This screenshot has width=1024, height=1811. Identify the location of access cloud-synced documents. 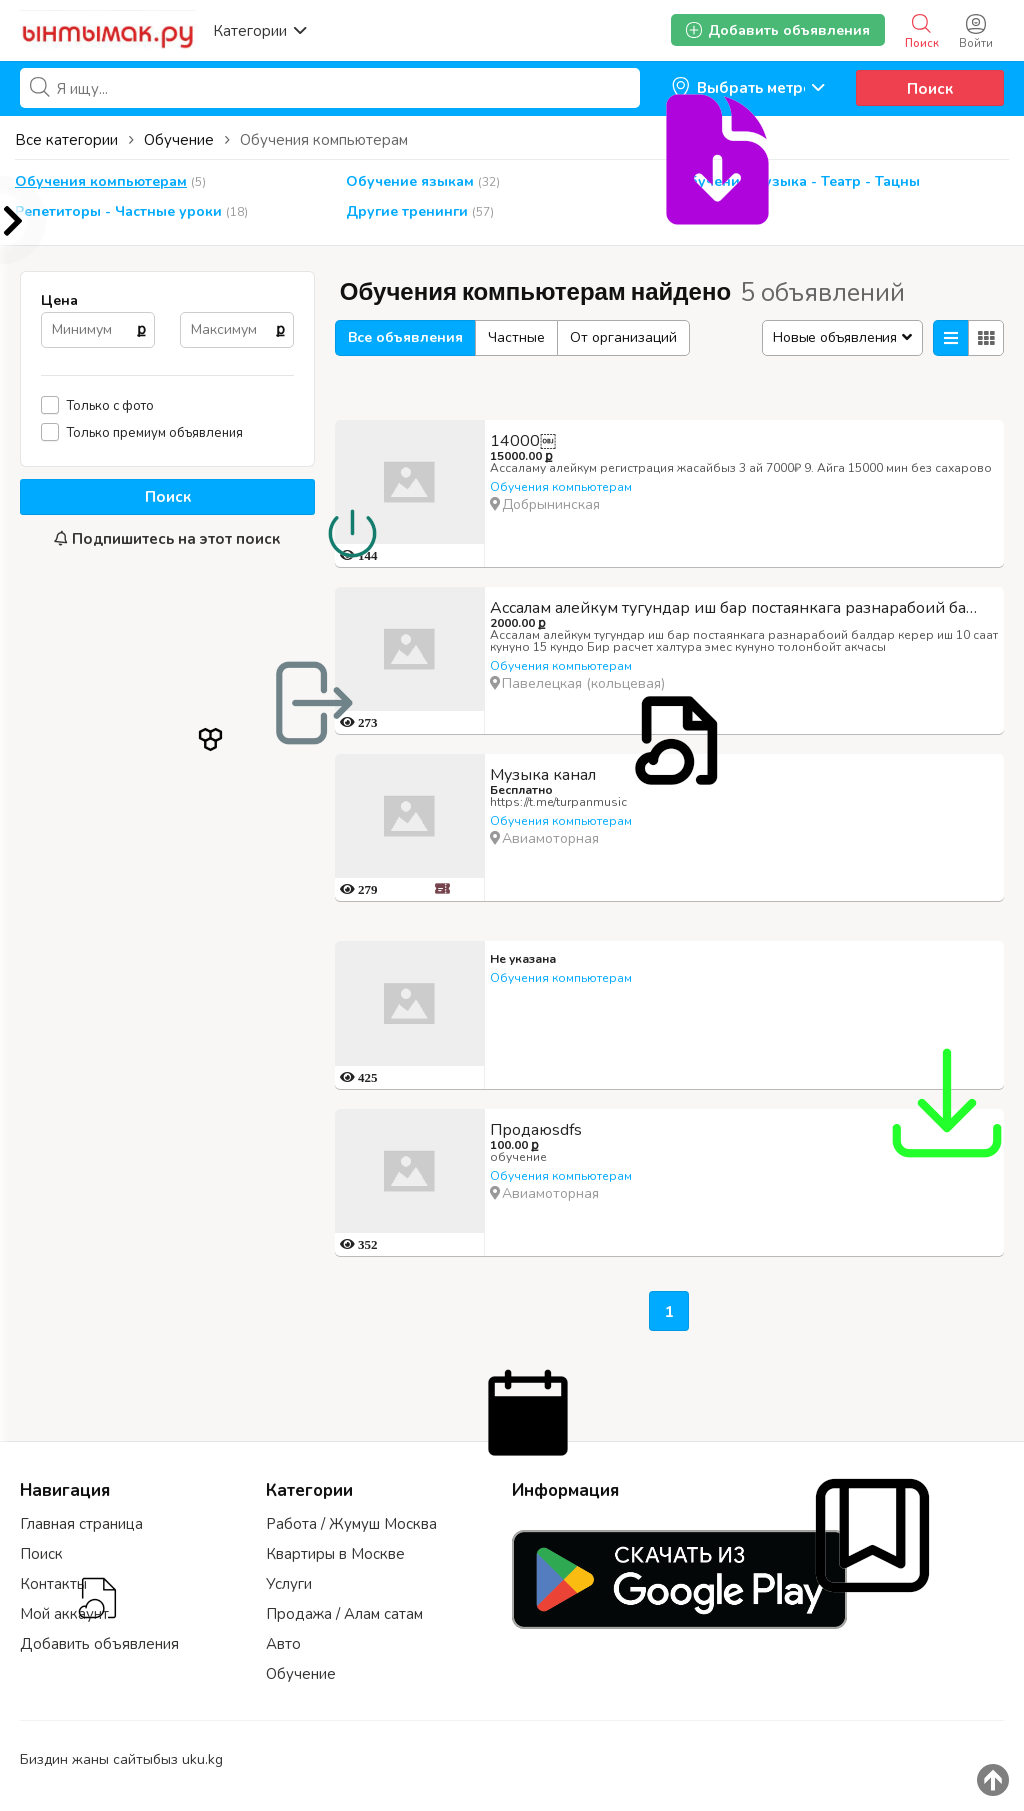
(99, 1598).